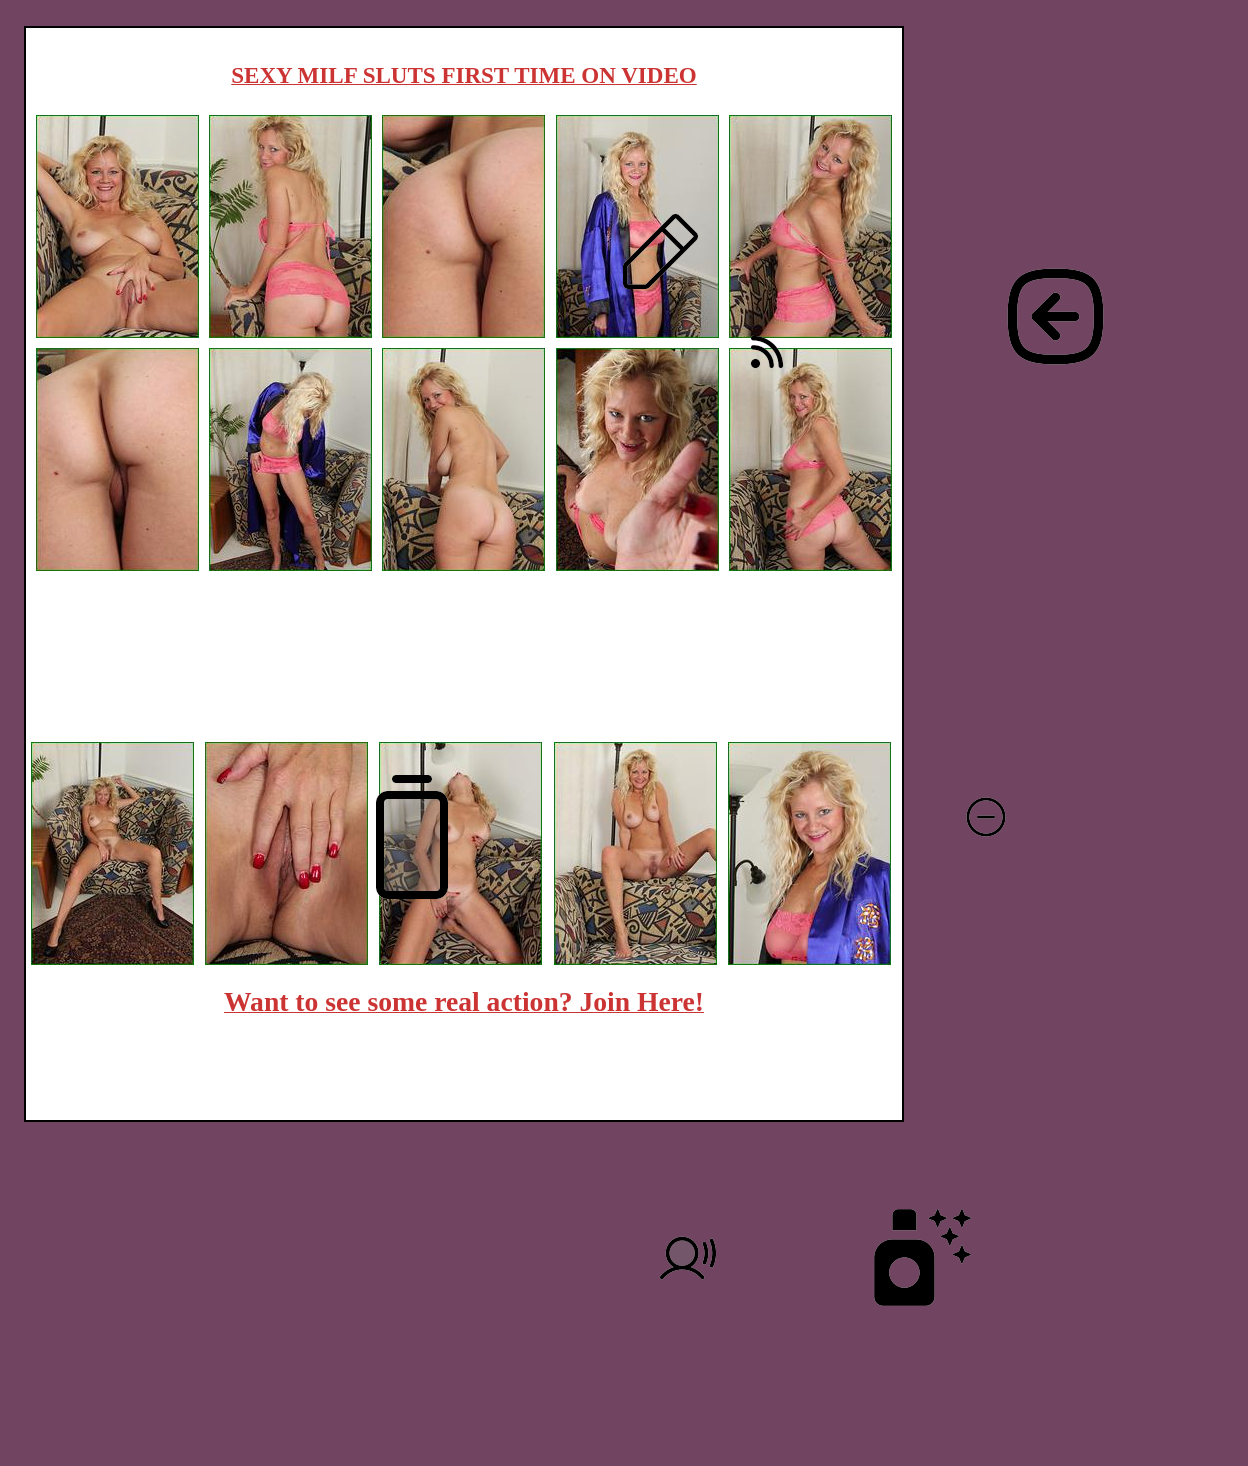 Image resolution: width=1248 pixels, height=1466 pixels. I want to click on apply effects or filters to content, so click(916, 1257).